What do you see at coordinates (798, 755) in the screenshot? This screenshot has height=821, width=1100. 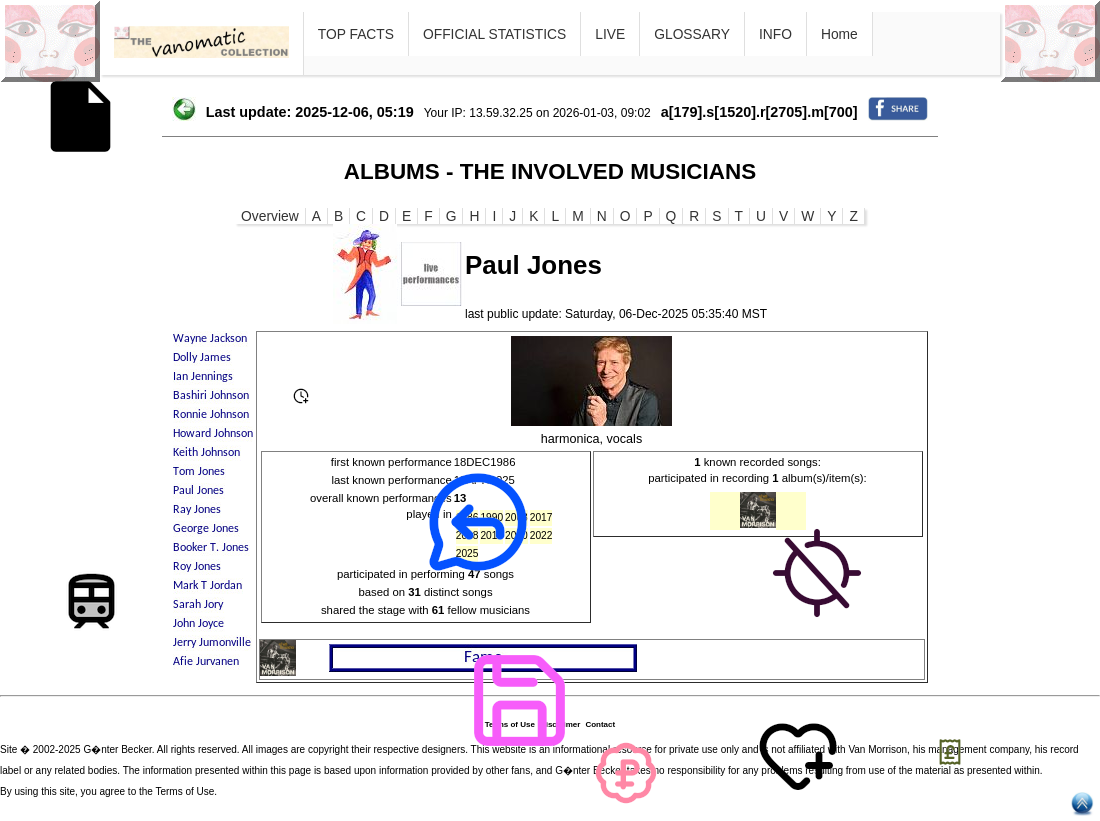 I see `add to favorites` at bounding box center [798, 755].